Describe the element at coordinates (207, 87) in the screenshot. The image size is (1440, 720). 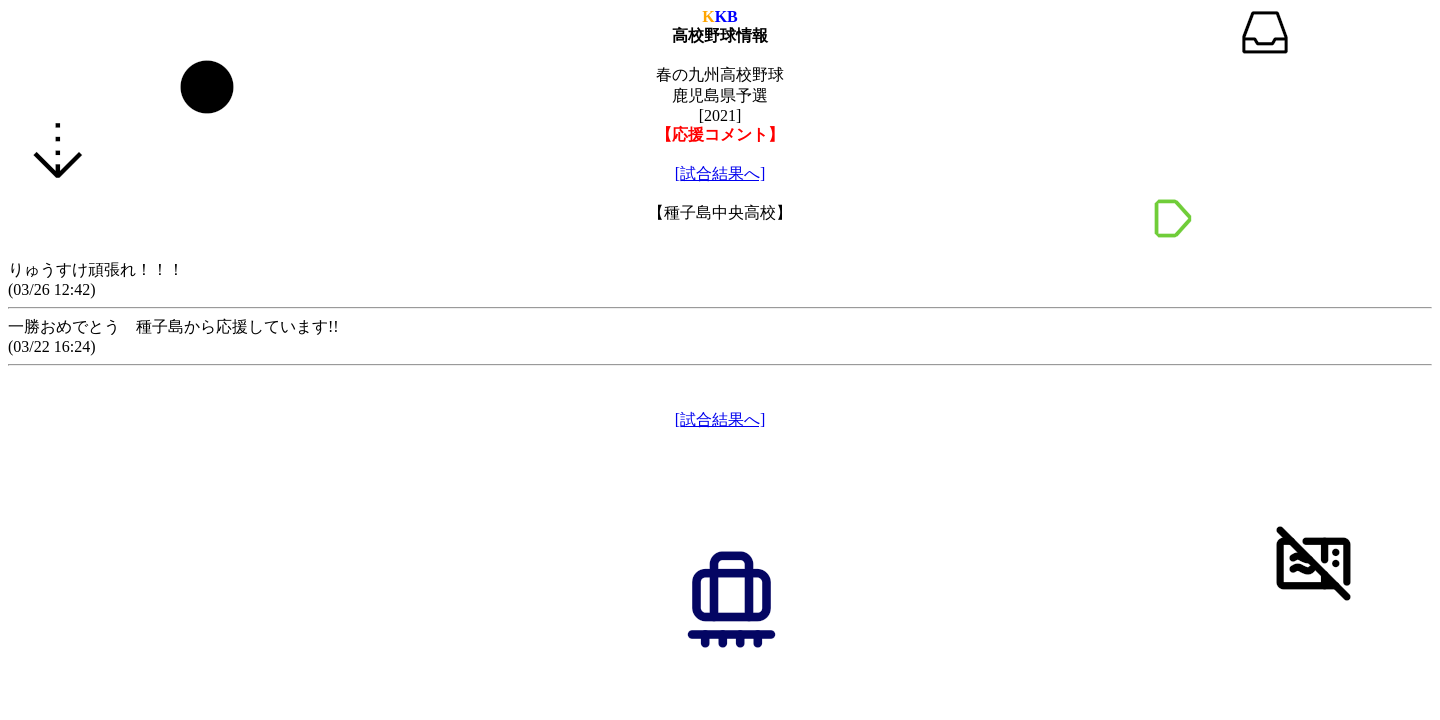
I see `indicates an unread notification or message` at that location.